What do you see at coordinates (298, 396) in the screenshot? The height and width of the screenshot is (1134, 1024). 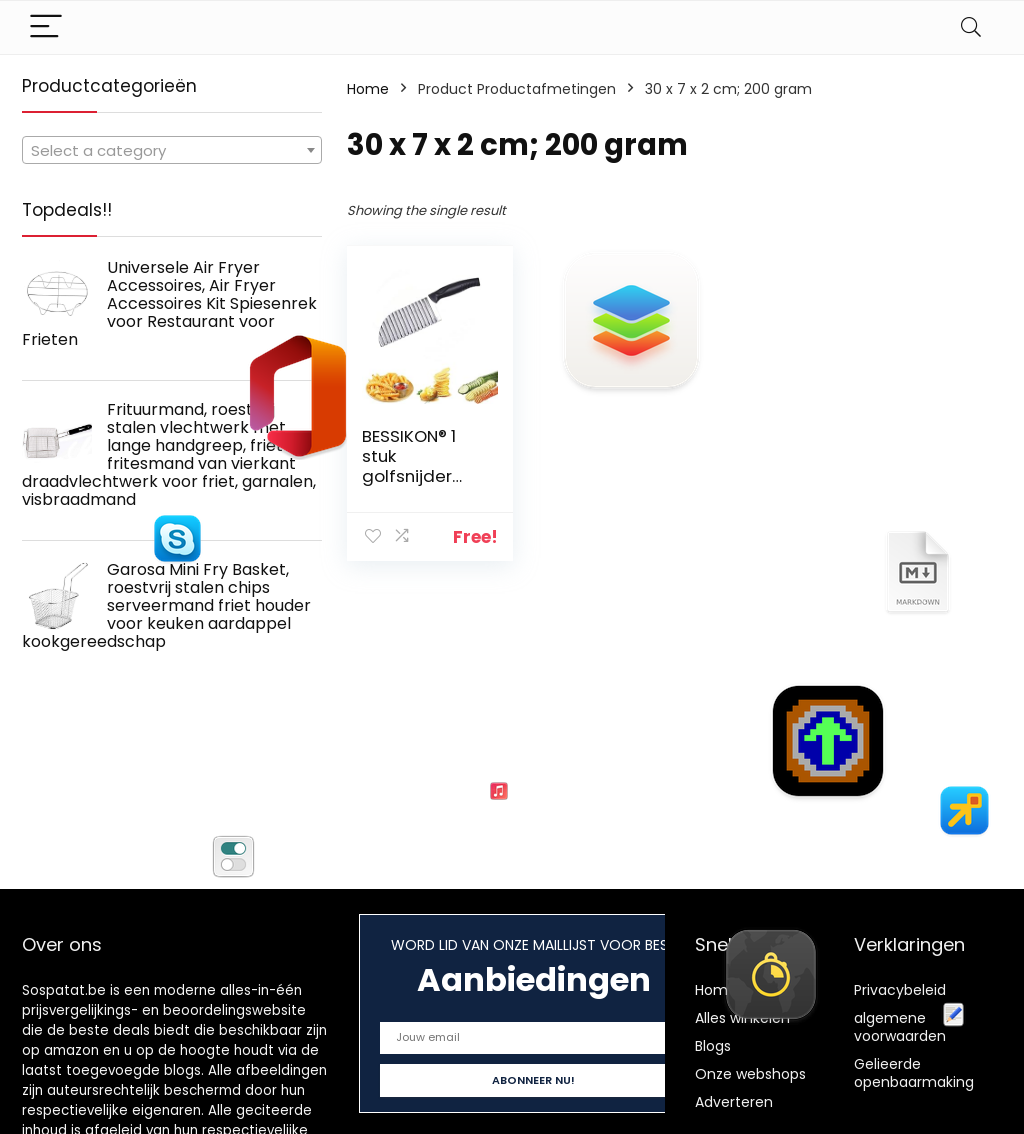 I see `open Microsoft Office suite` at bounding box center [298, 396].